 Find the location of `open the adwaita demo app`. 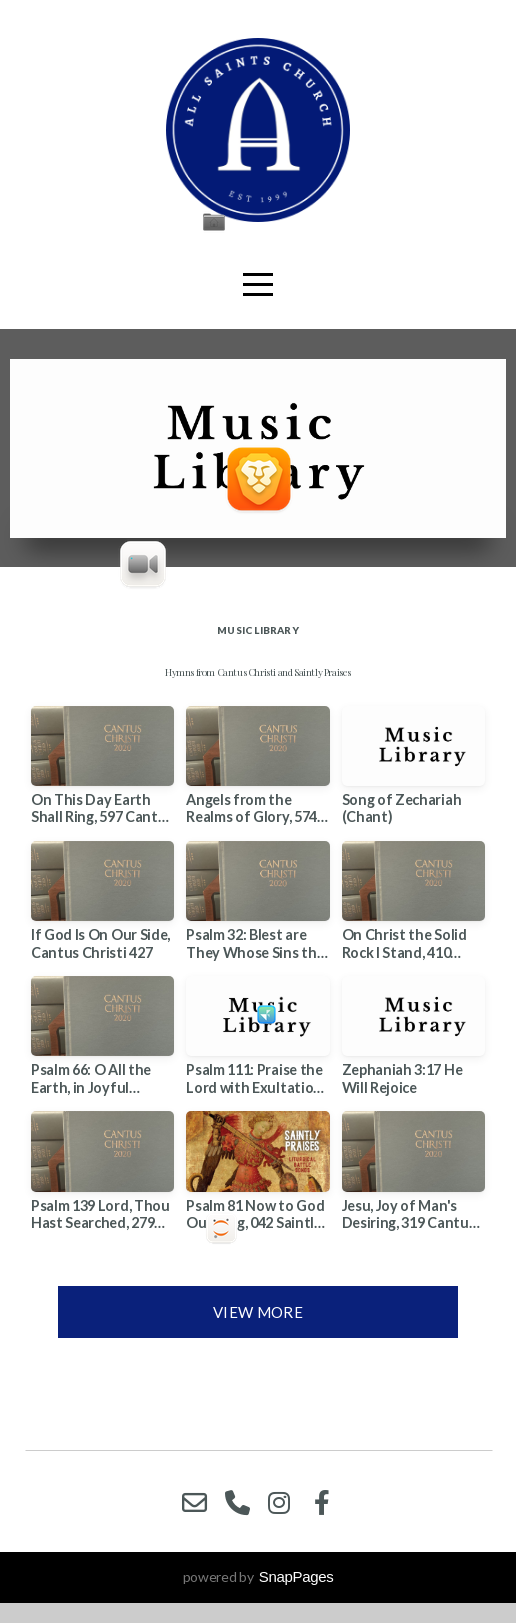

open the adwaita demo app is located at coordinates (266, 1014).